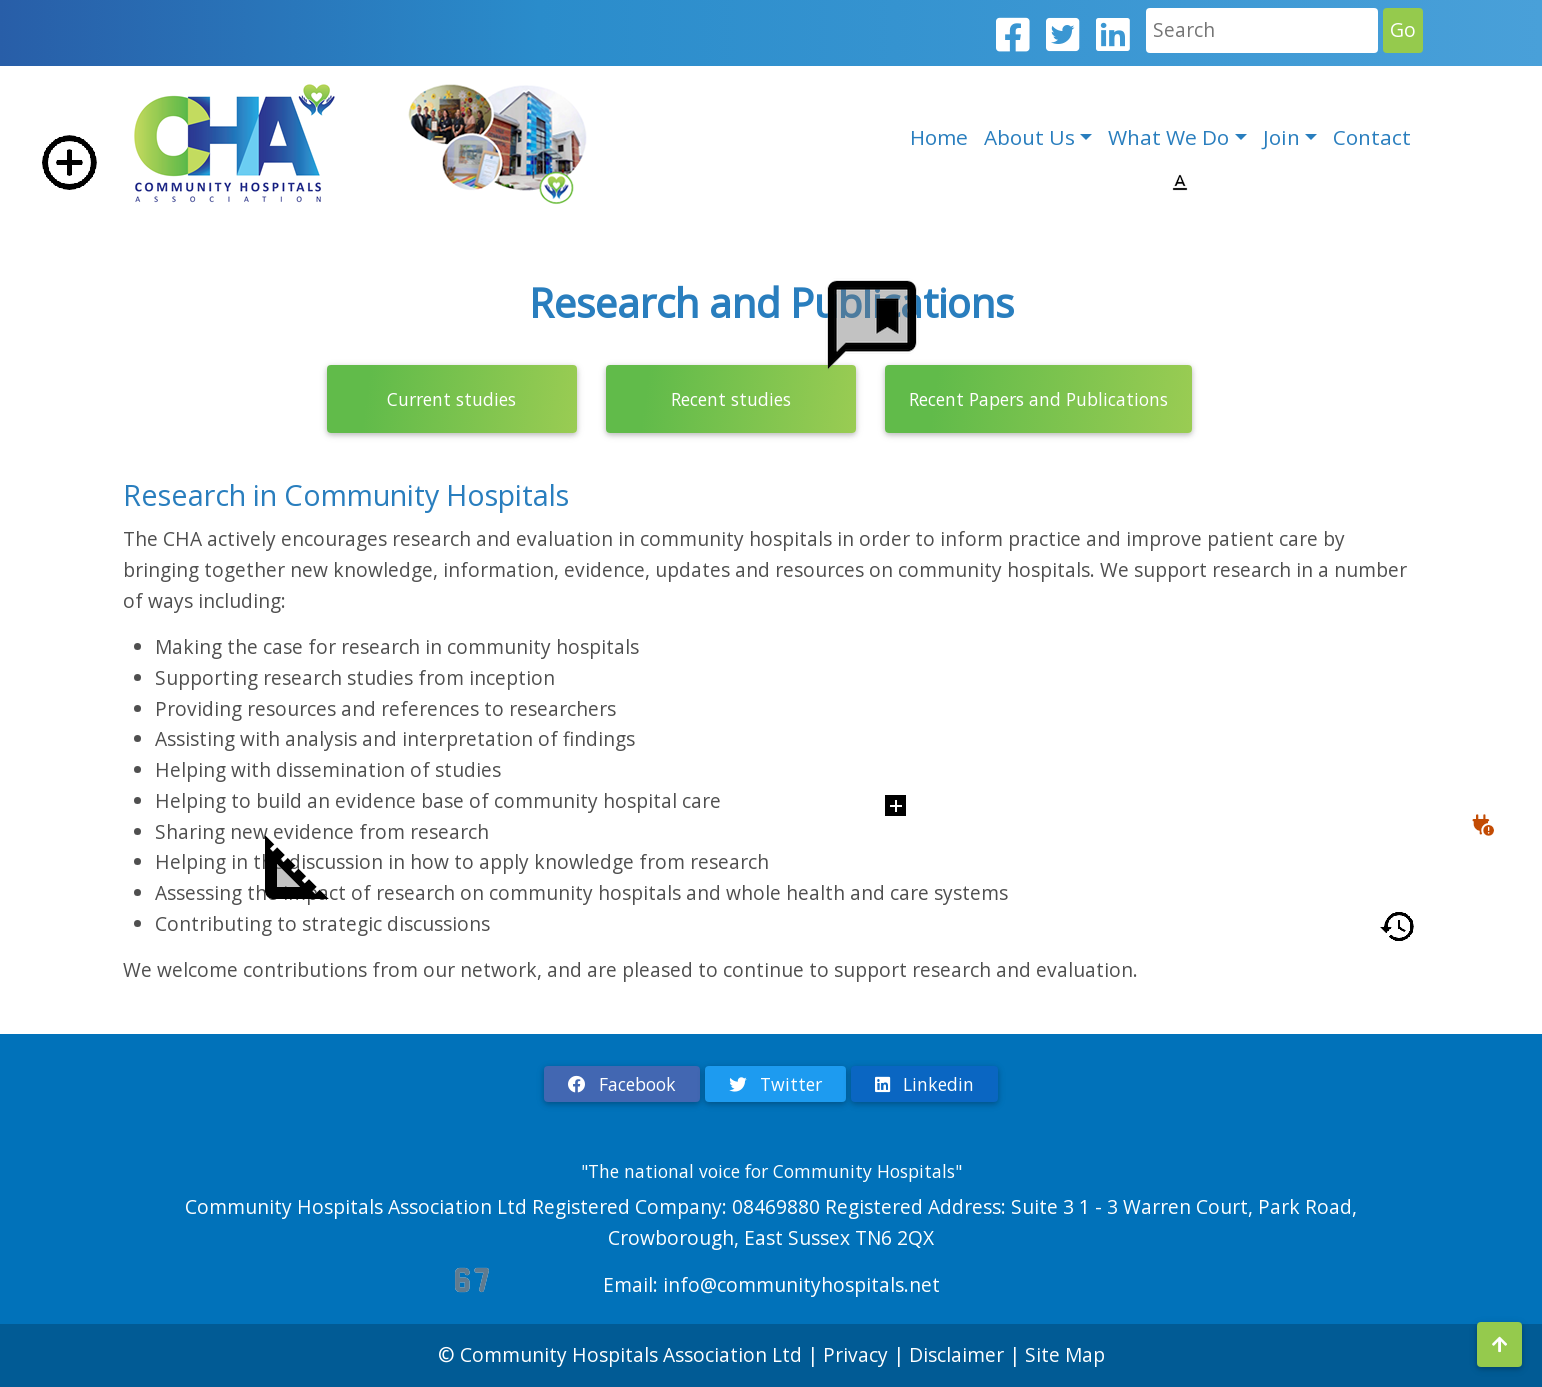 This screenshot has width=1542, height=1387. What do you see at coordinates (872, 325) in the screenshot?
I see `access your saved messages` at bounding box center [872, 325].